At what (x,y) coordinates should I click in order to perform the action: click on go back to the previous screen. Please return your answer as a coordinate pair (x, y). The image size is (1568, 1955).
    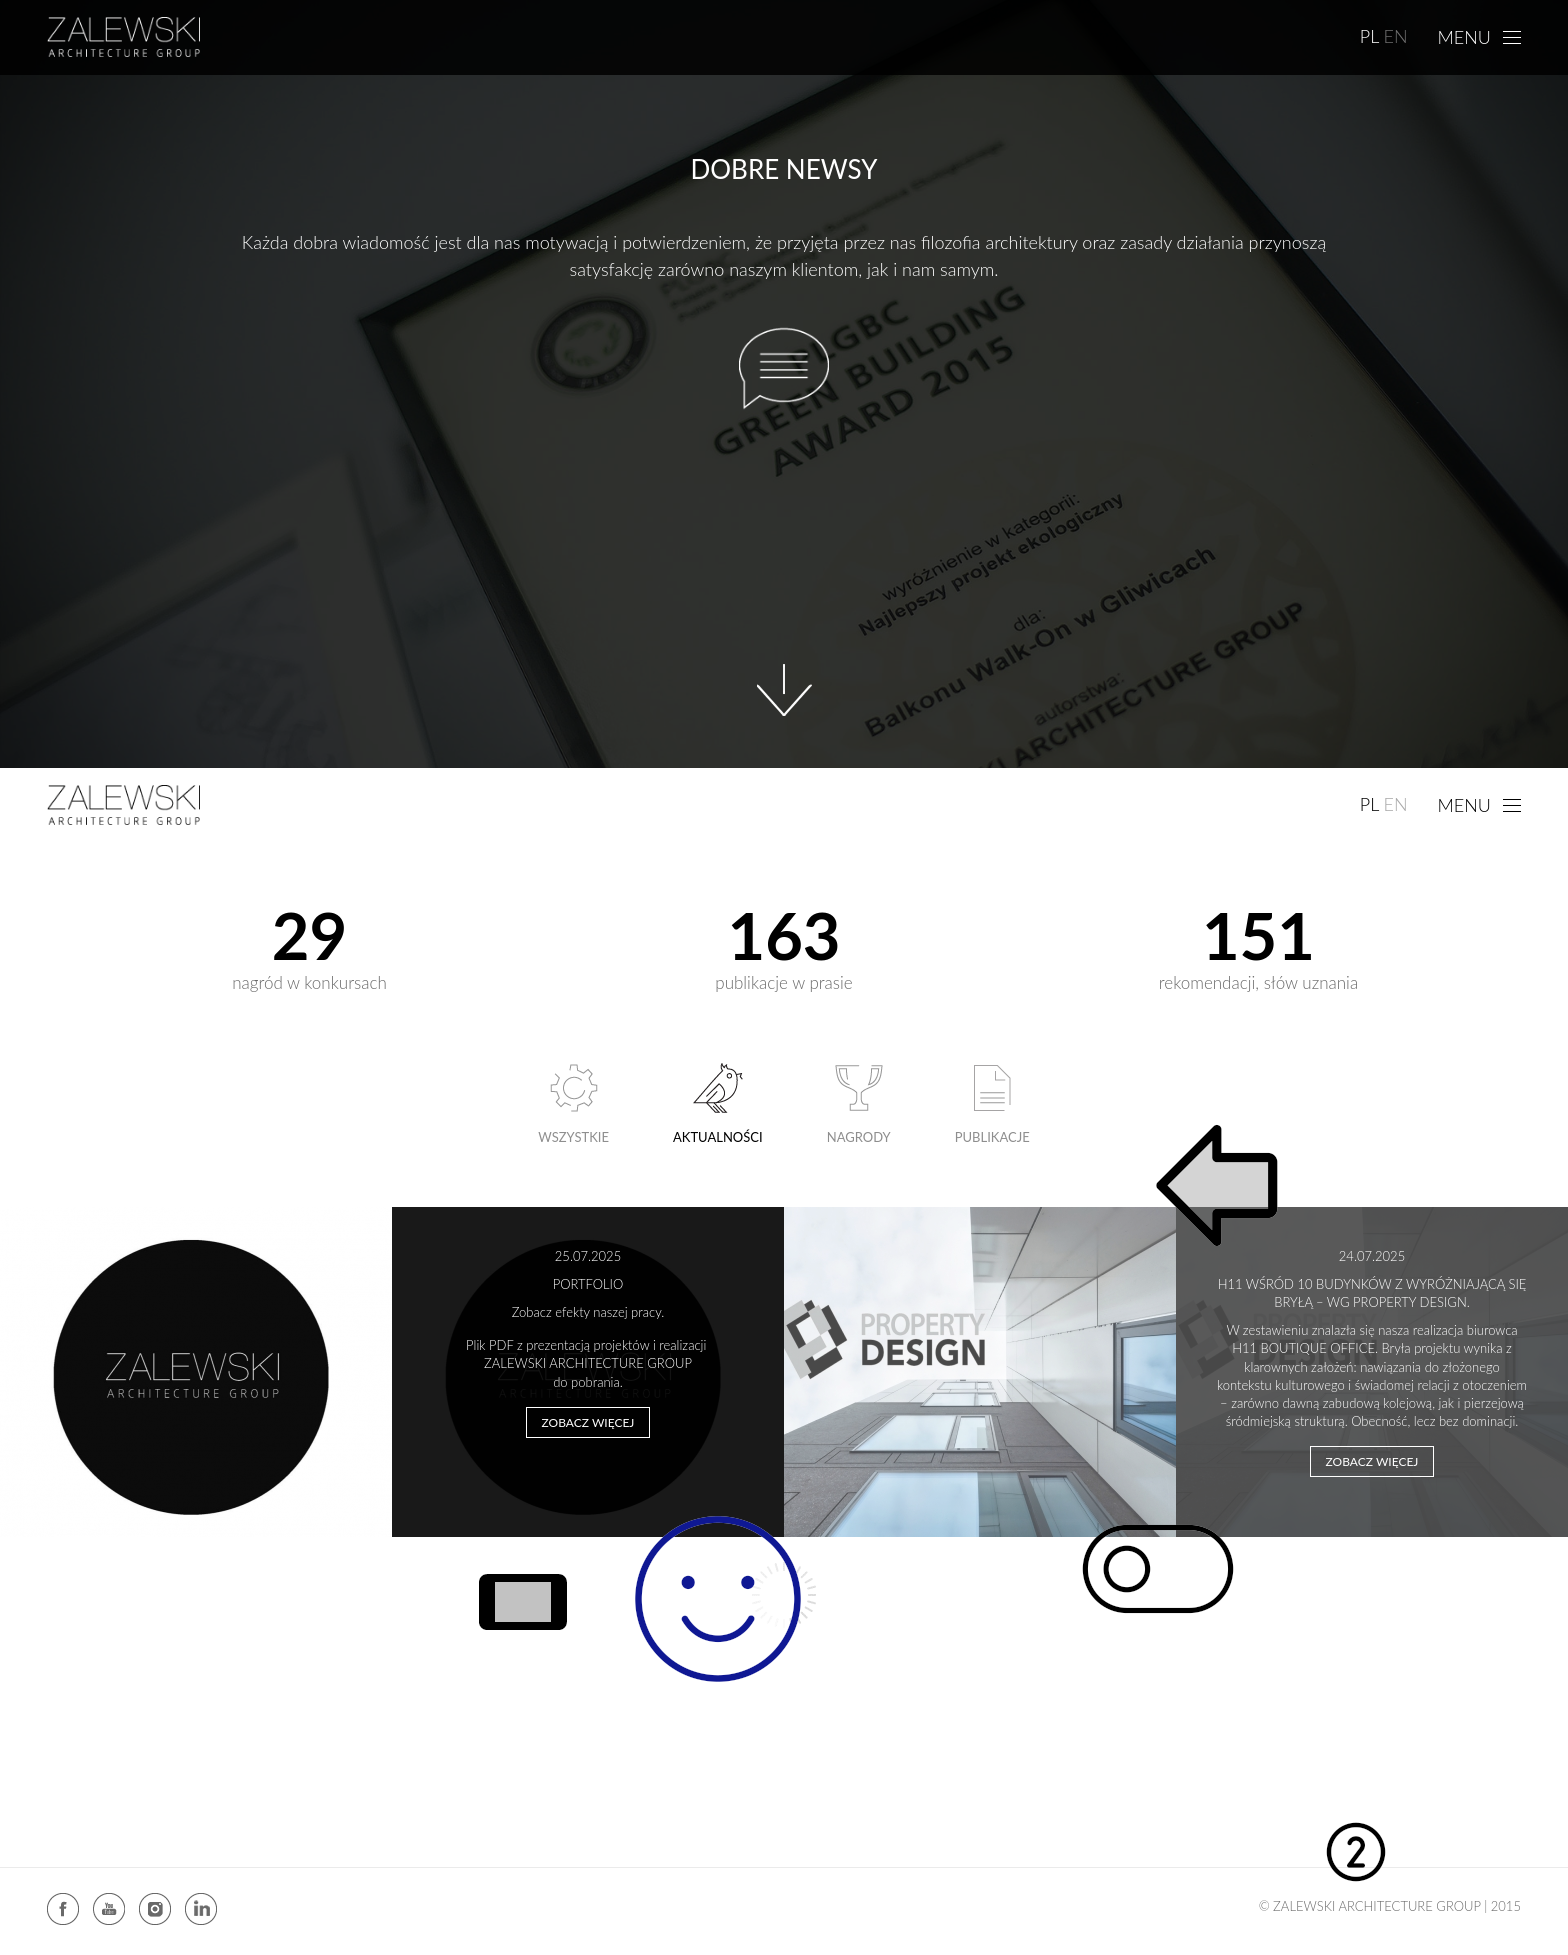
    Looking at the image, I should click on (1221, 1185).